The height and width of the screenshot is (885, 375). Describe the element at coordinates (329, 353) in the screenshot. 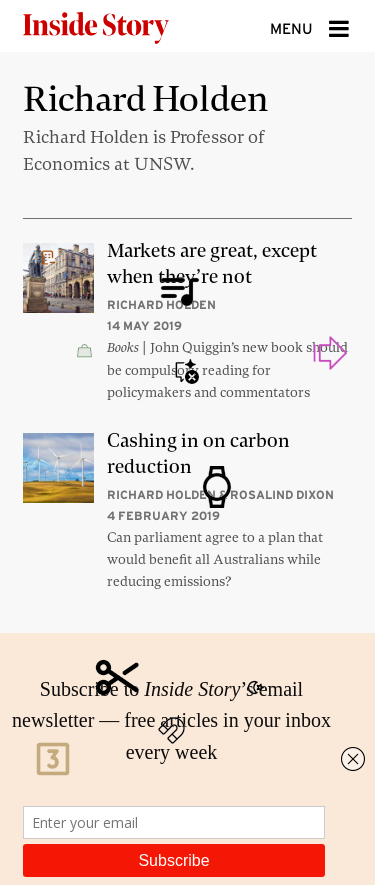

I see `move forward or proceed to next step` at that location.